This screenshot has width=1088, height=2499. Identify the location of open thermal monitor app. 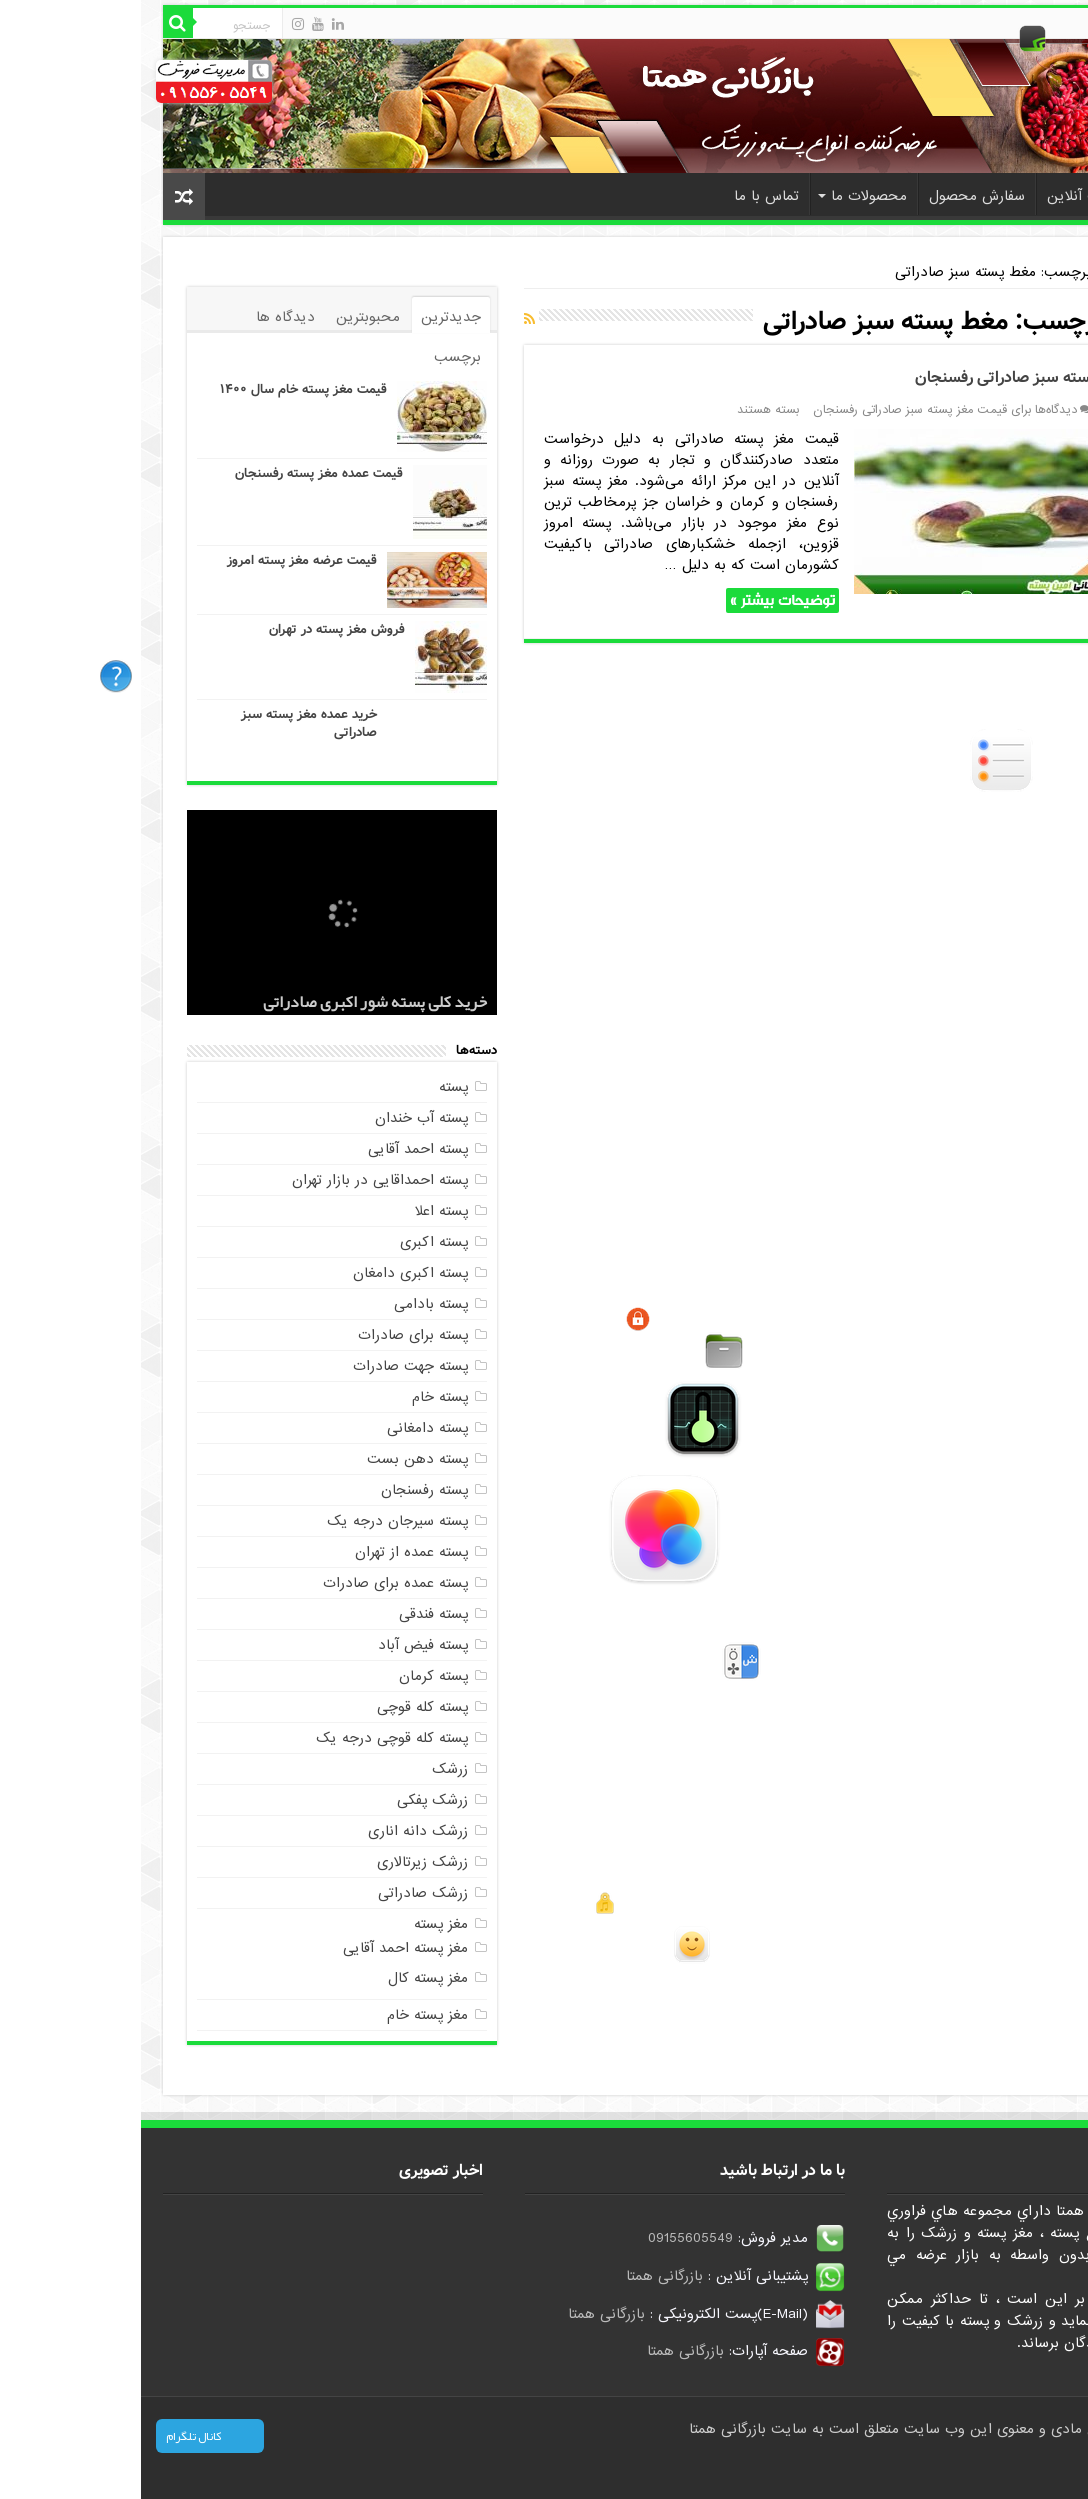
(703, 1419).